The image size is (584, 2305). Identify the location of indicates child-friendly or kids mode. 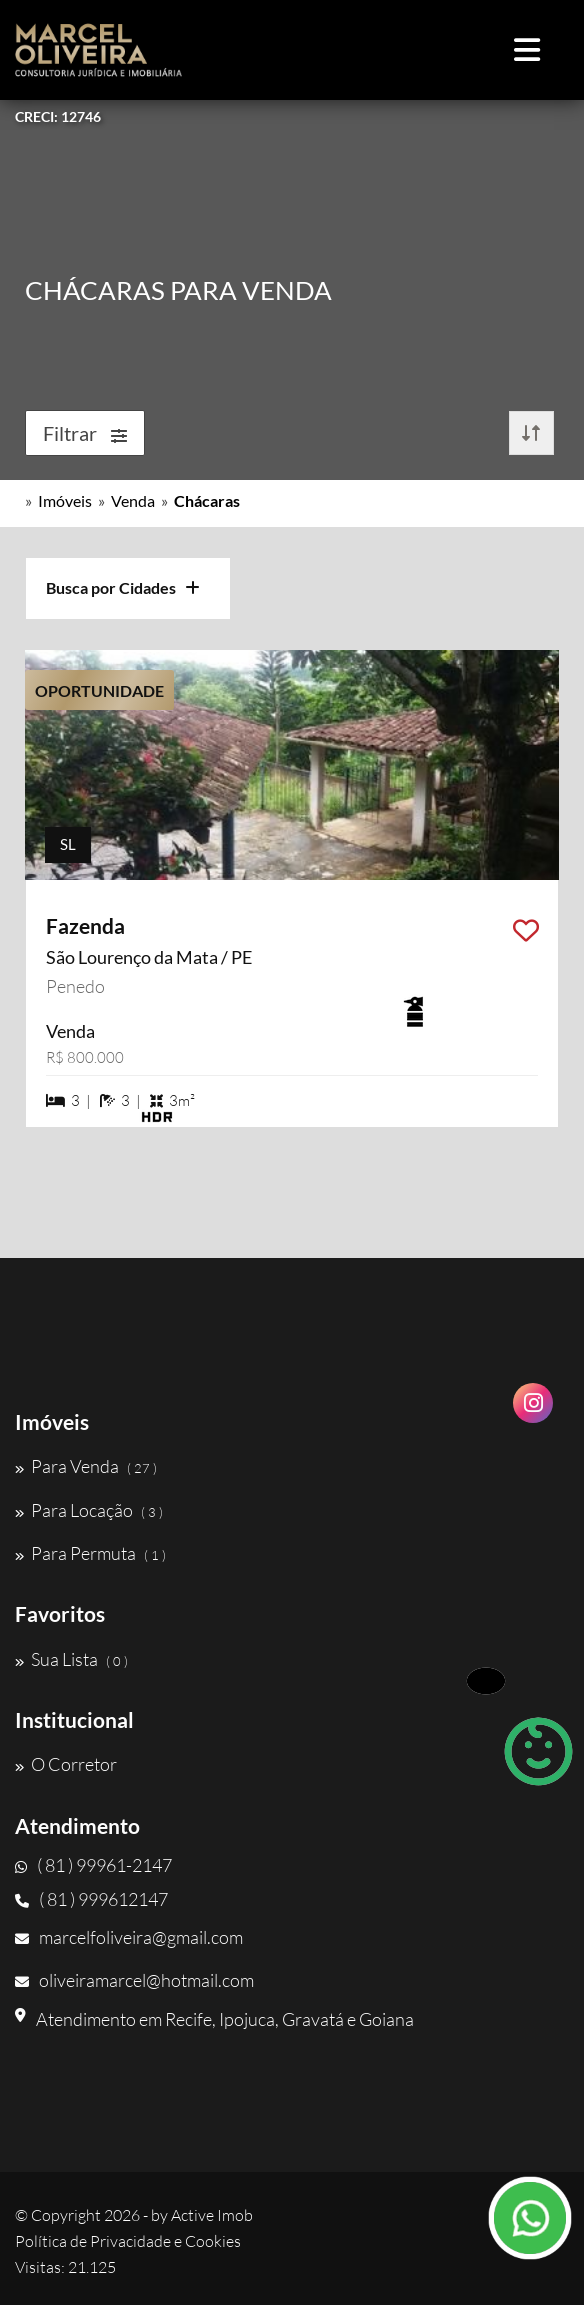
(538, 1751).